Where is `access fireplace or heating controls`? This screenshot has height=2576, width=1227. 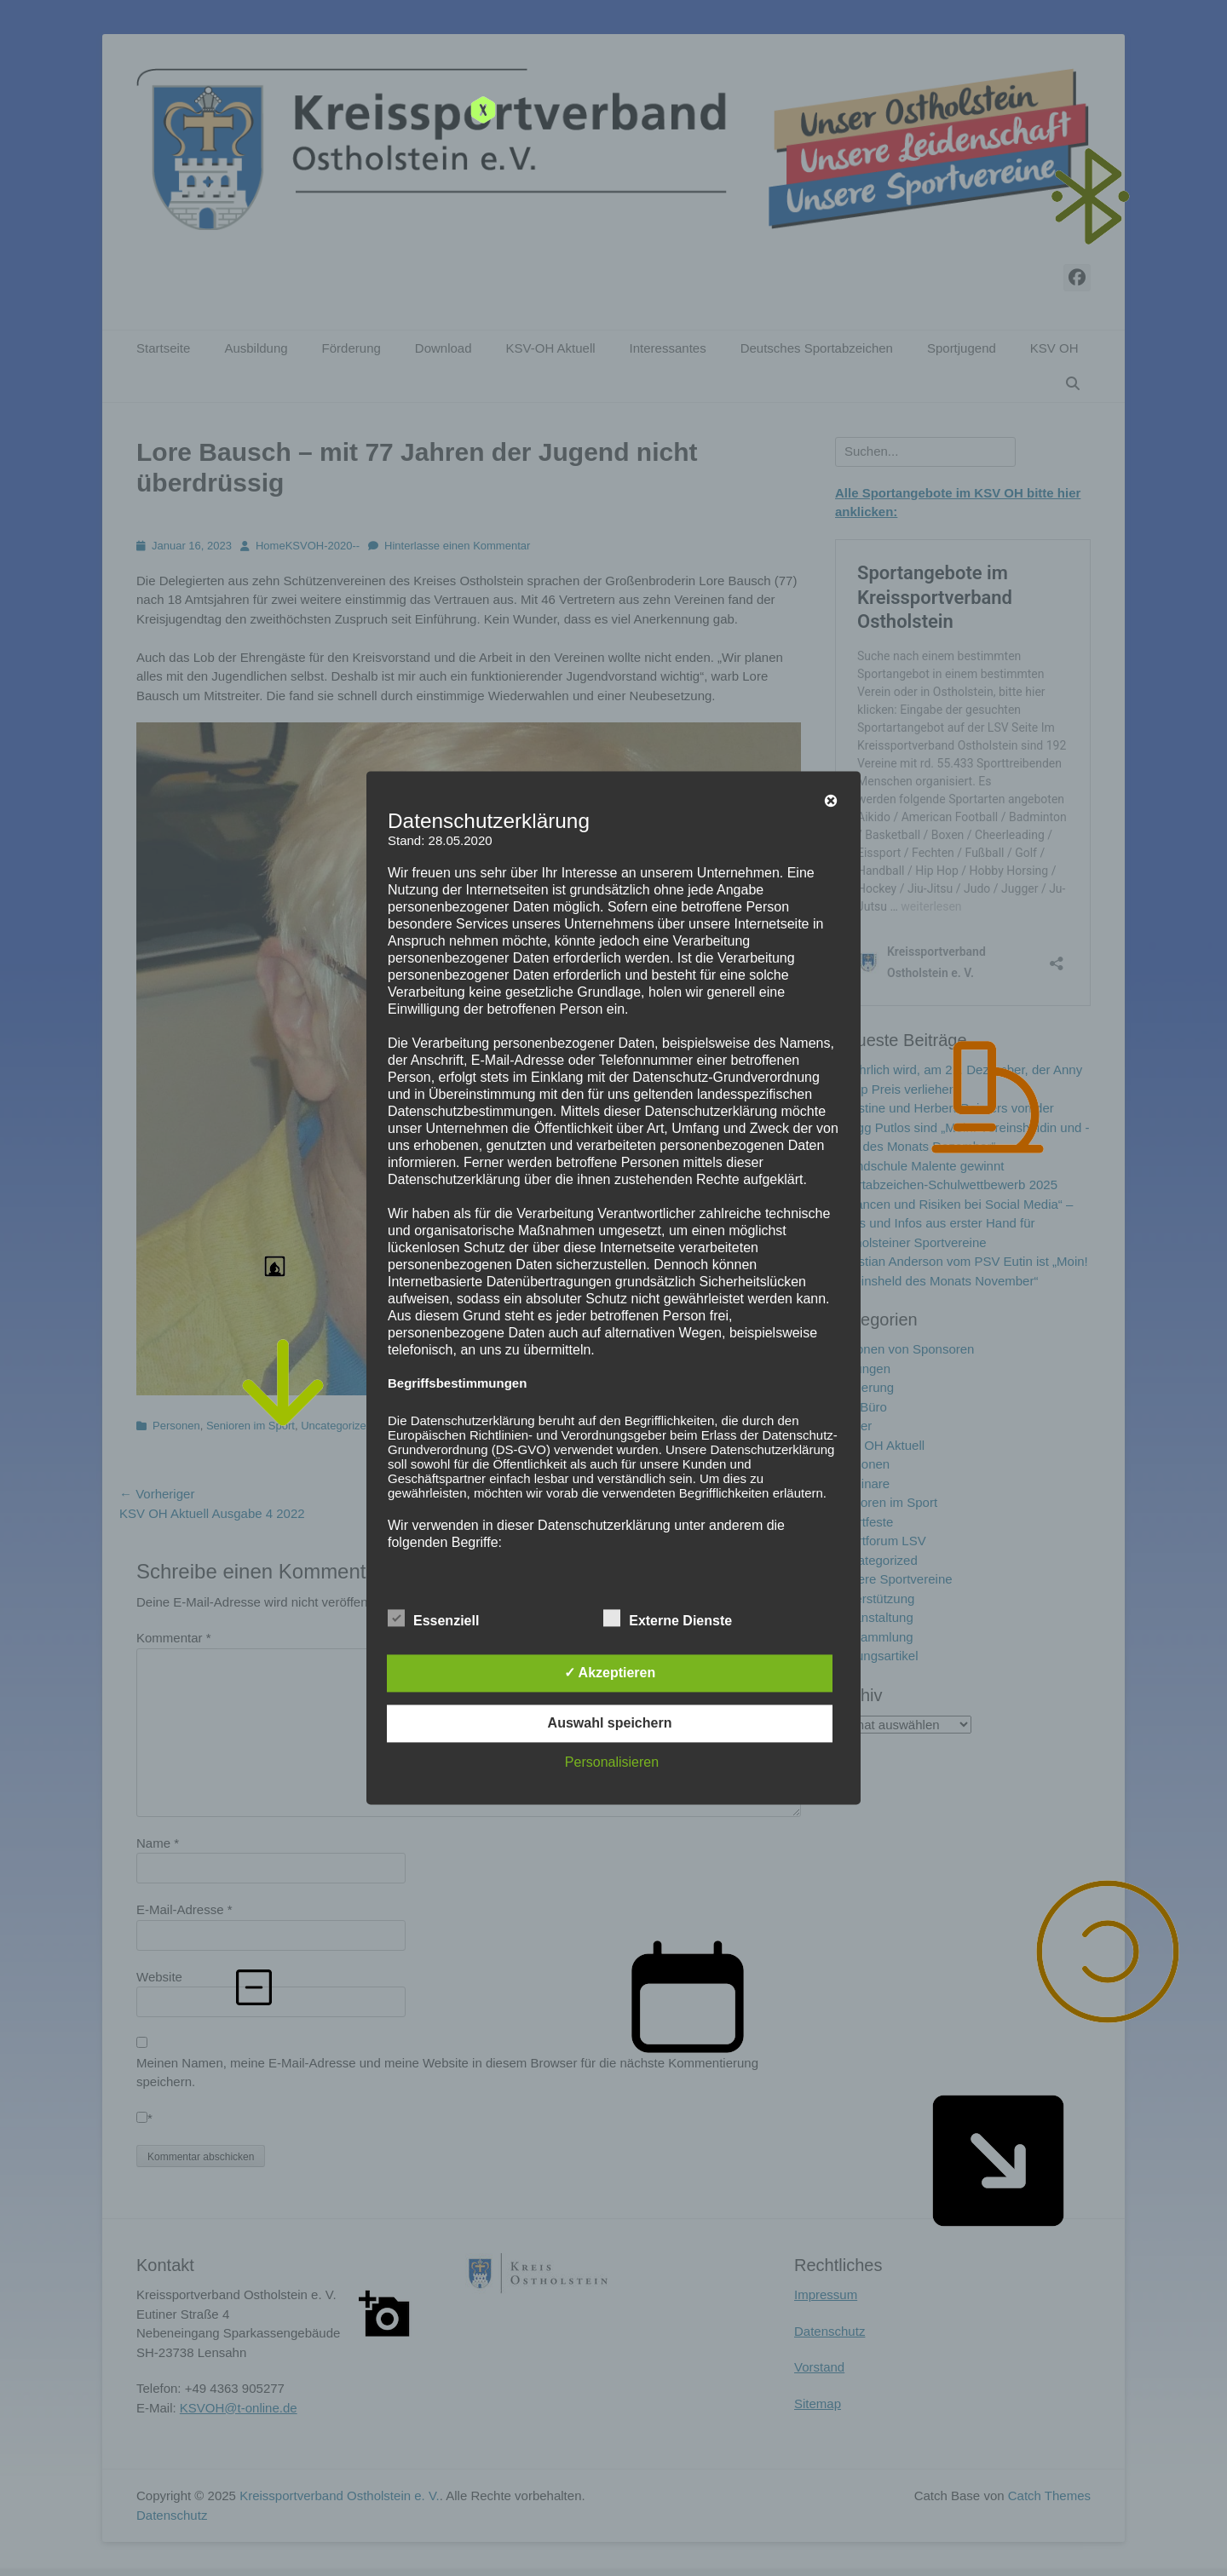
access fireplace or heating controls is located at coordinates (274, 1266).